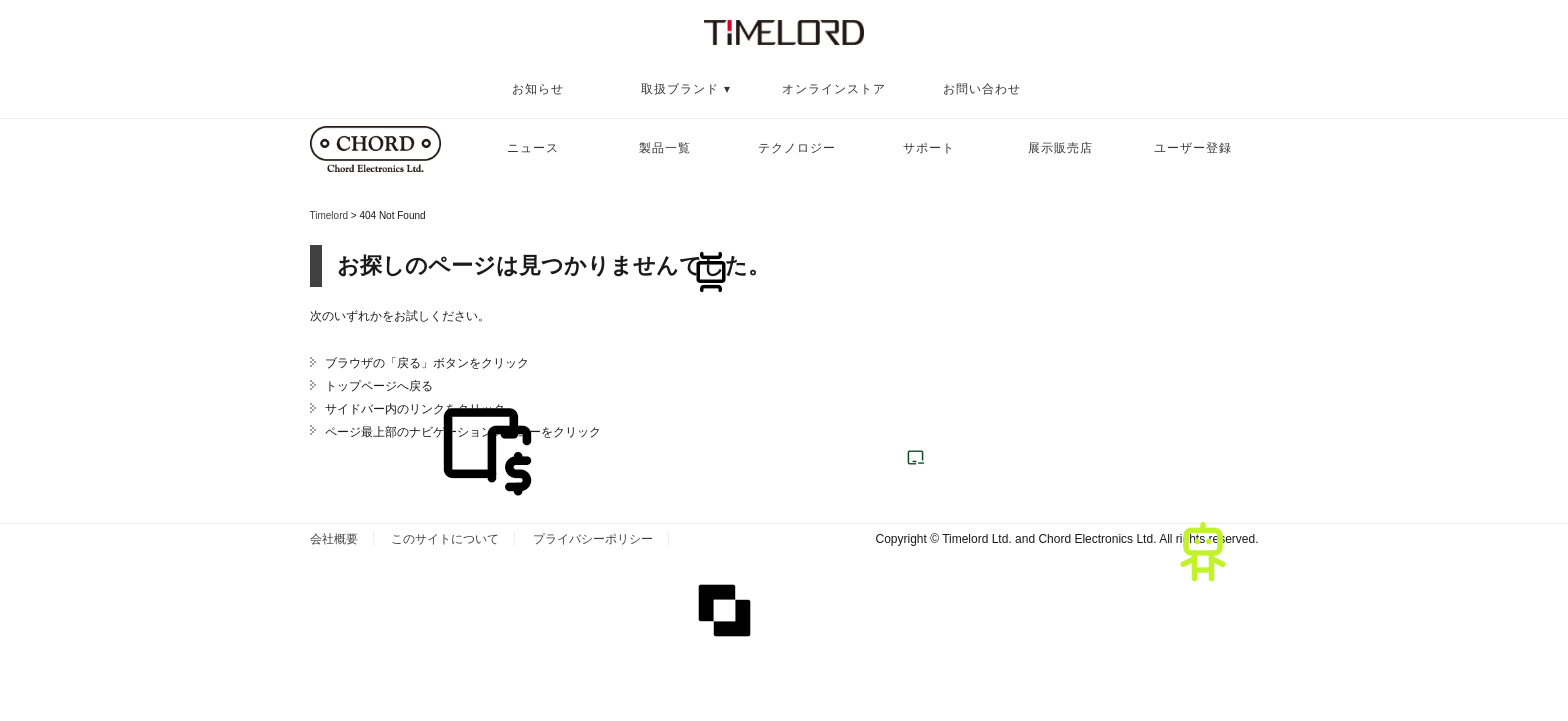  I want to click on scroll through a vertical carousel, so click(711, 272).